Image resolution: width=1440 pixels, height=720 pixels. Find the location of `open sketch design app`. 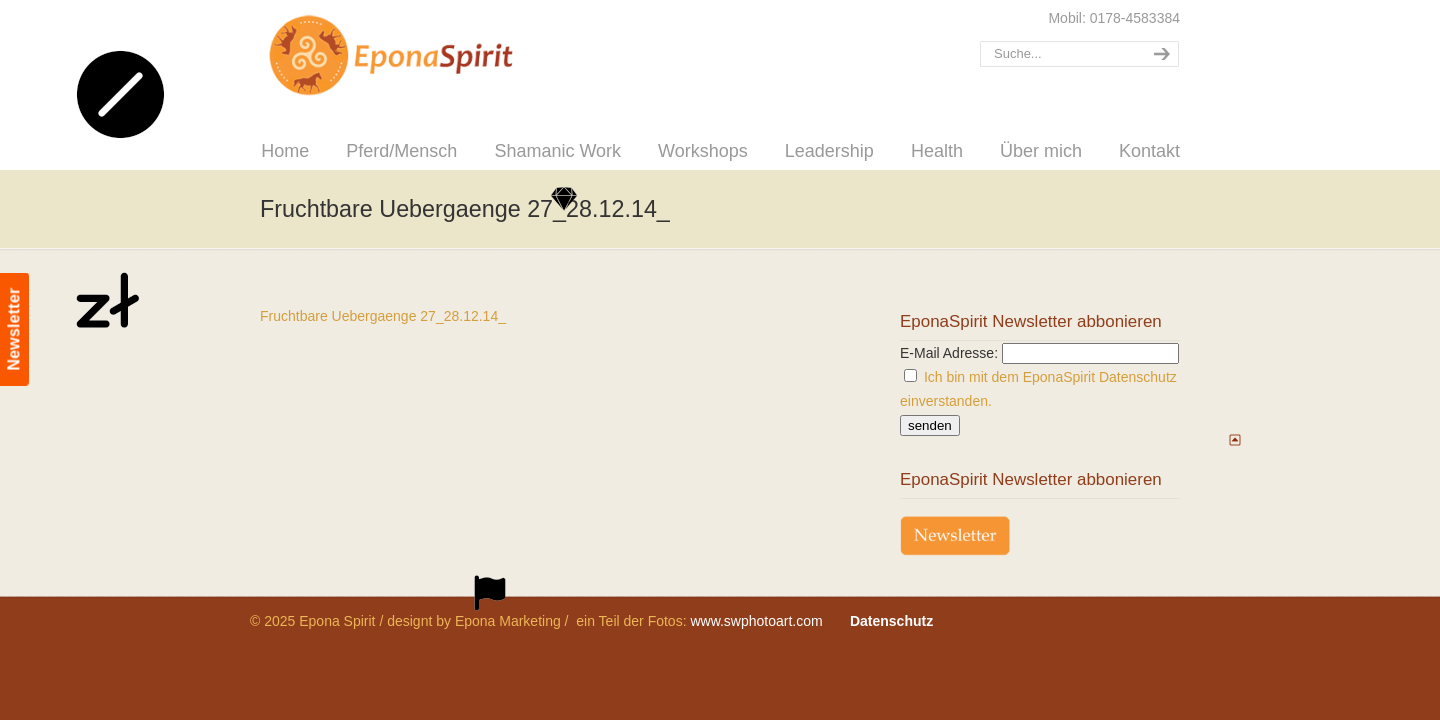

open sketch design app is located at coordinates (564, 199).